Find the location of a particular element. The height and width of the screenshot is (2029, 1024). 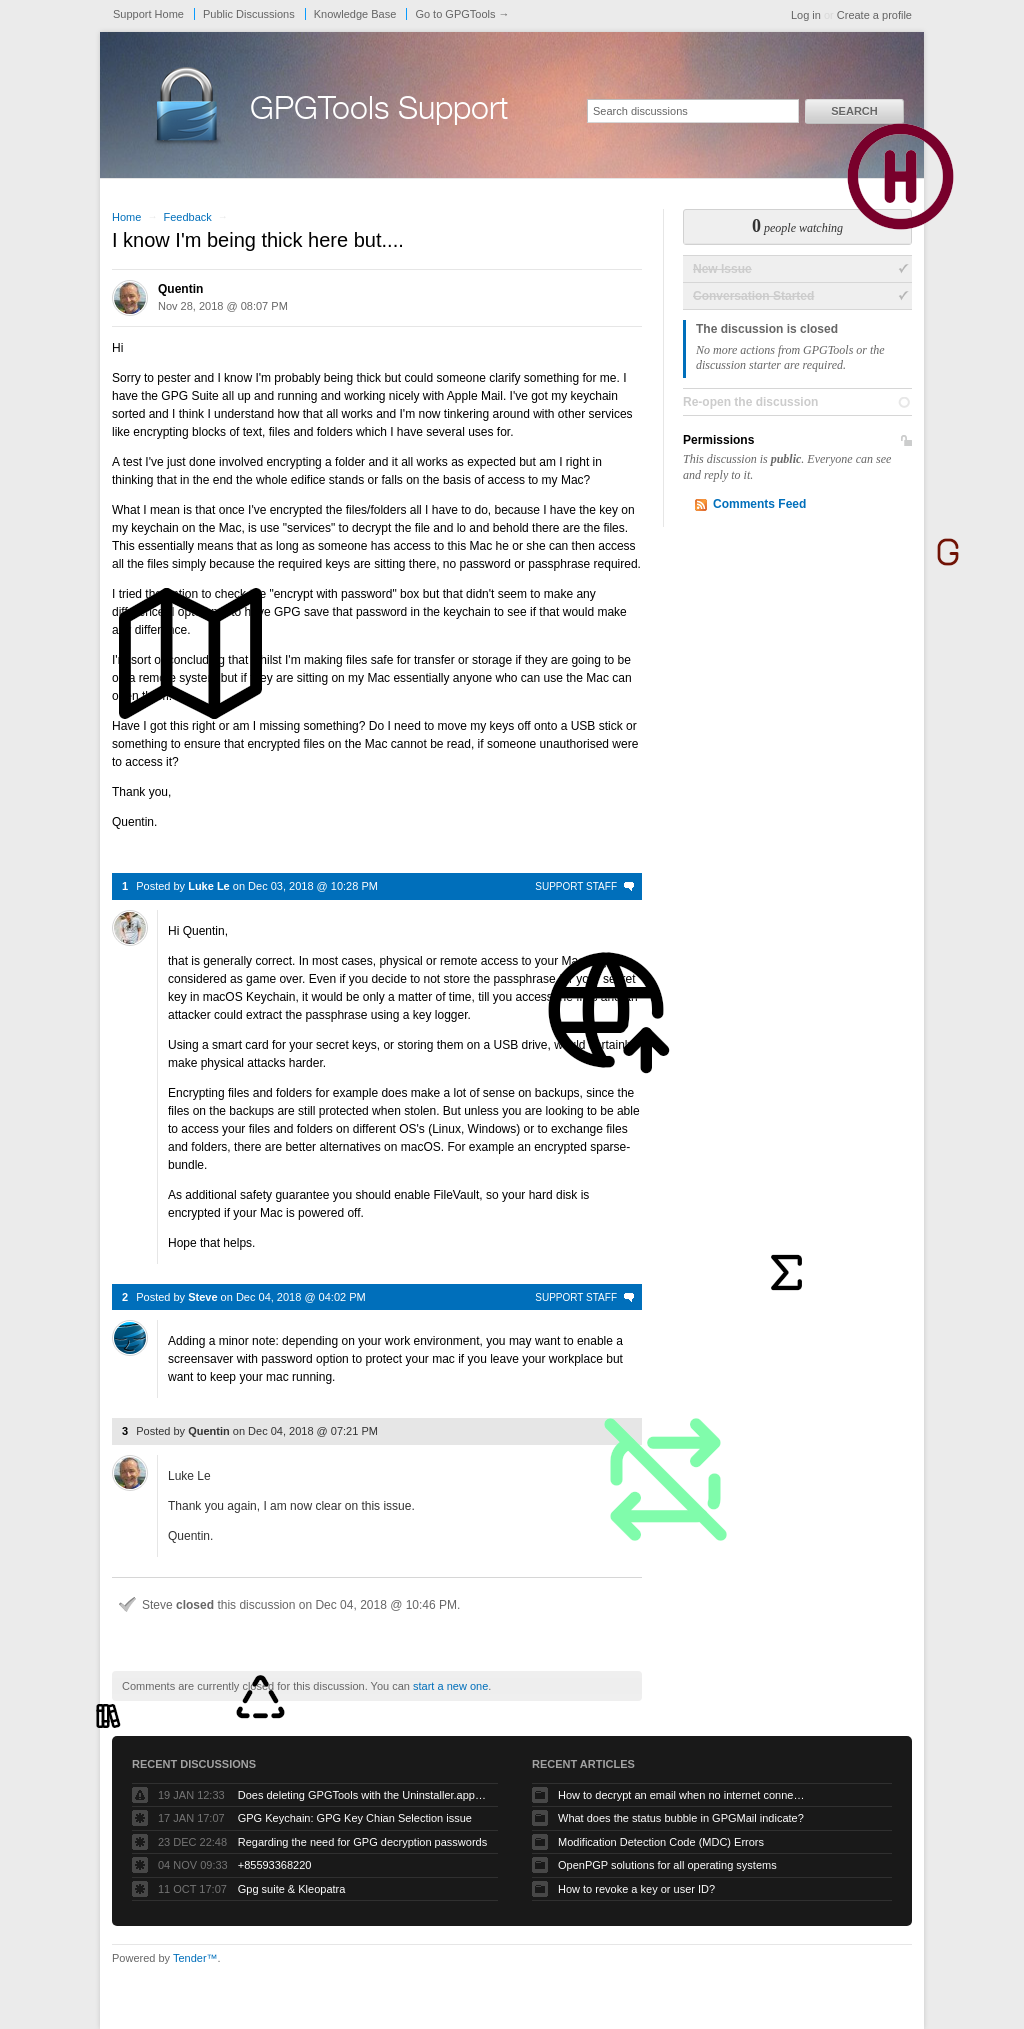

upload to the web or cloud is located at coordinates (606, 1010).